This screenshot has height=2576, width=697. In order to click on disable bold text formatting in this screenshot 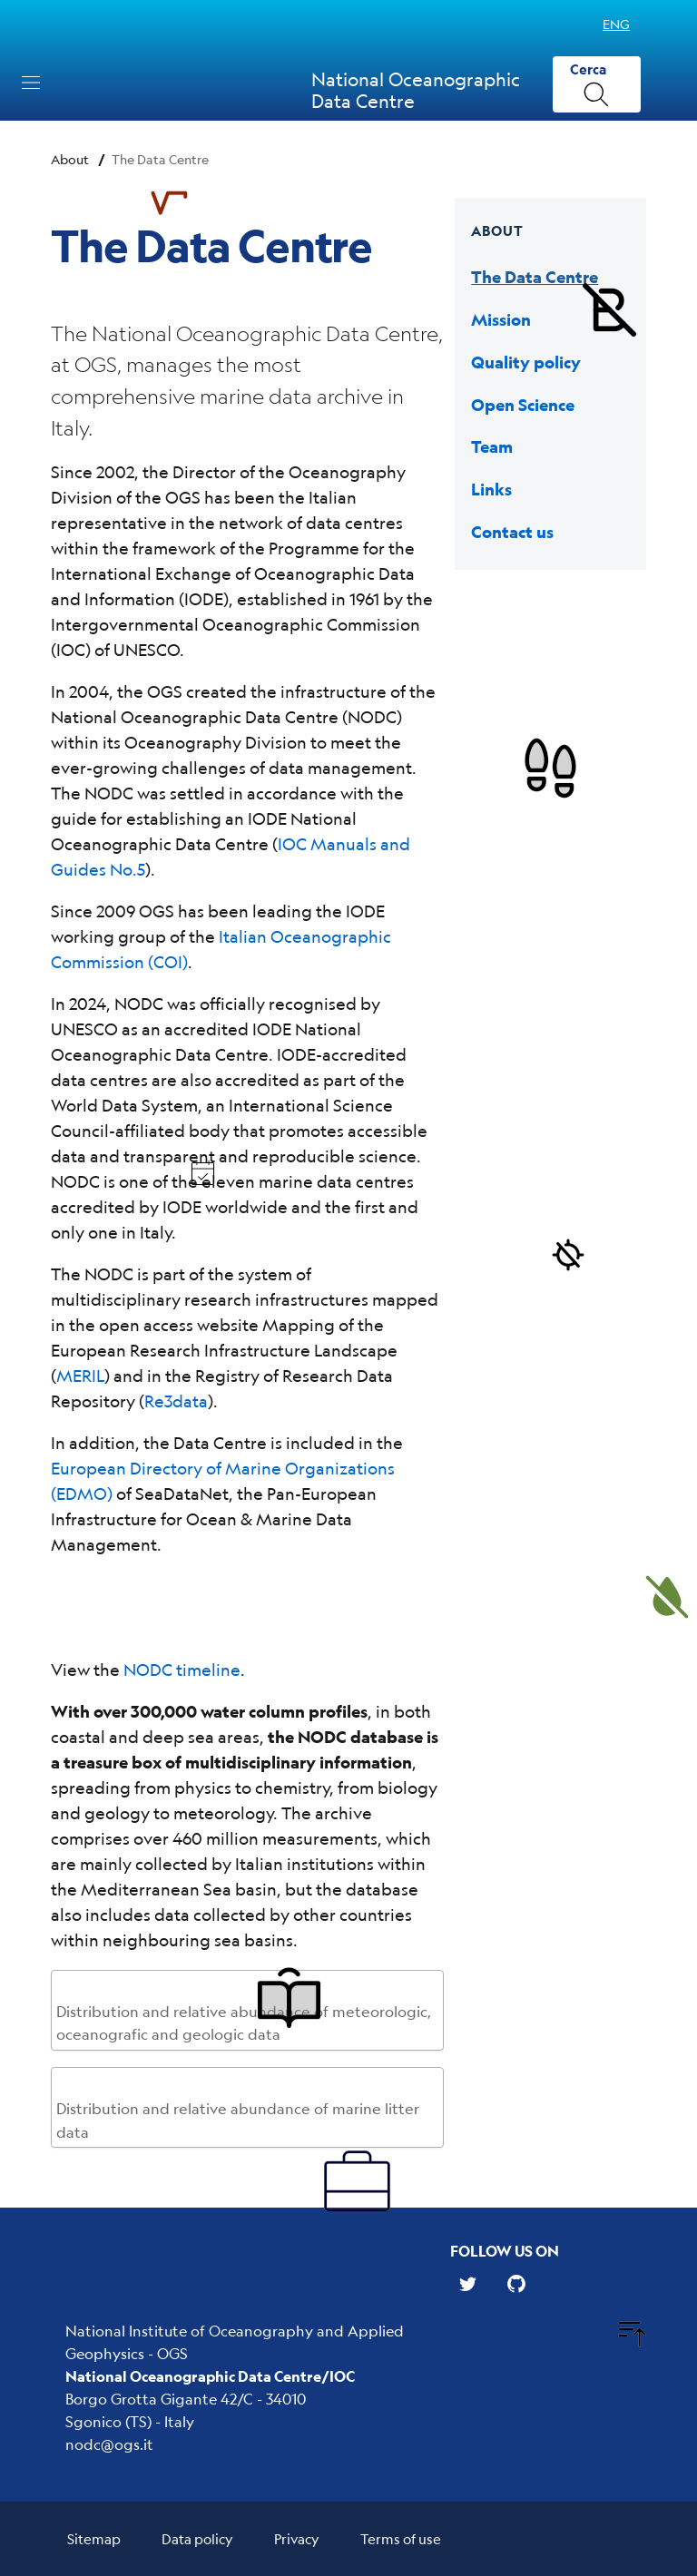, I will do `click(609, 309)`.